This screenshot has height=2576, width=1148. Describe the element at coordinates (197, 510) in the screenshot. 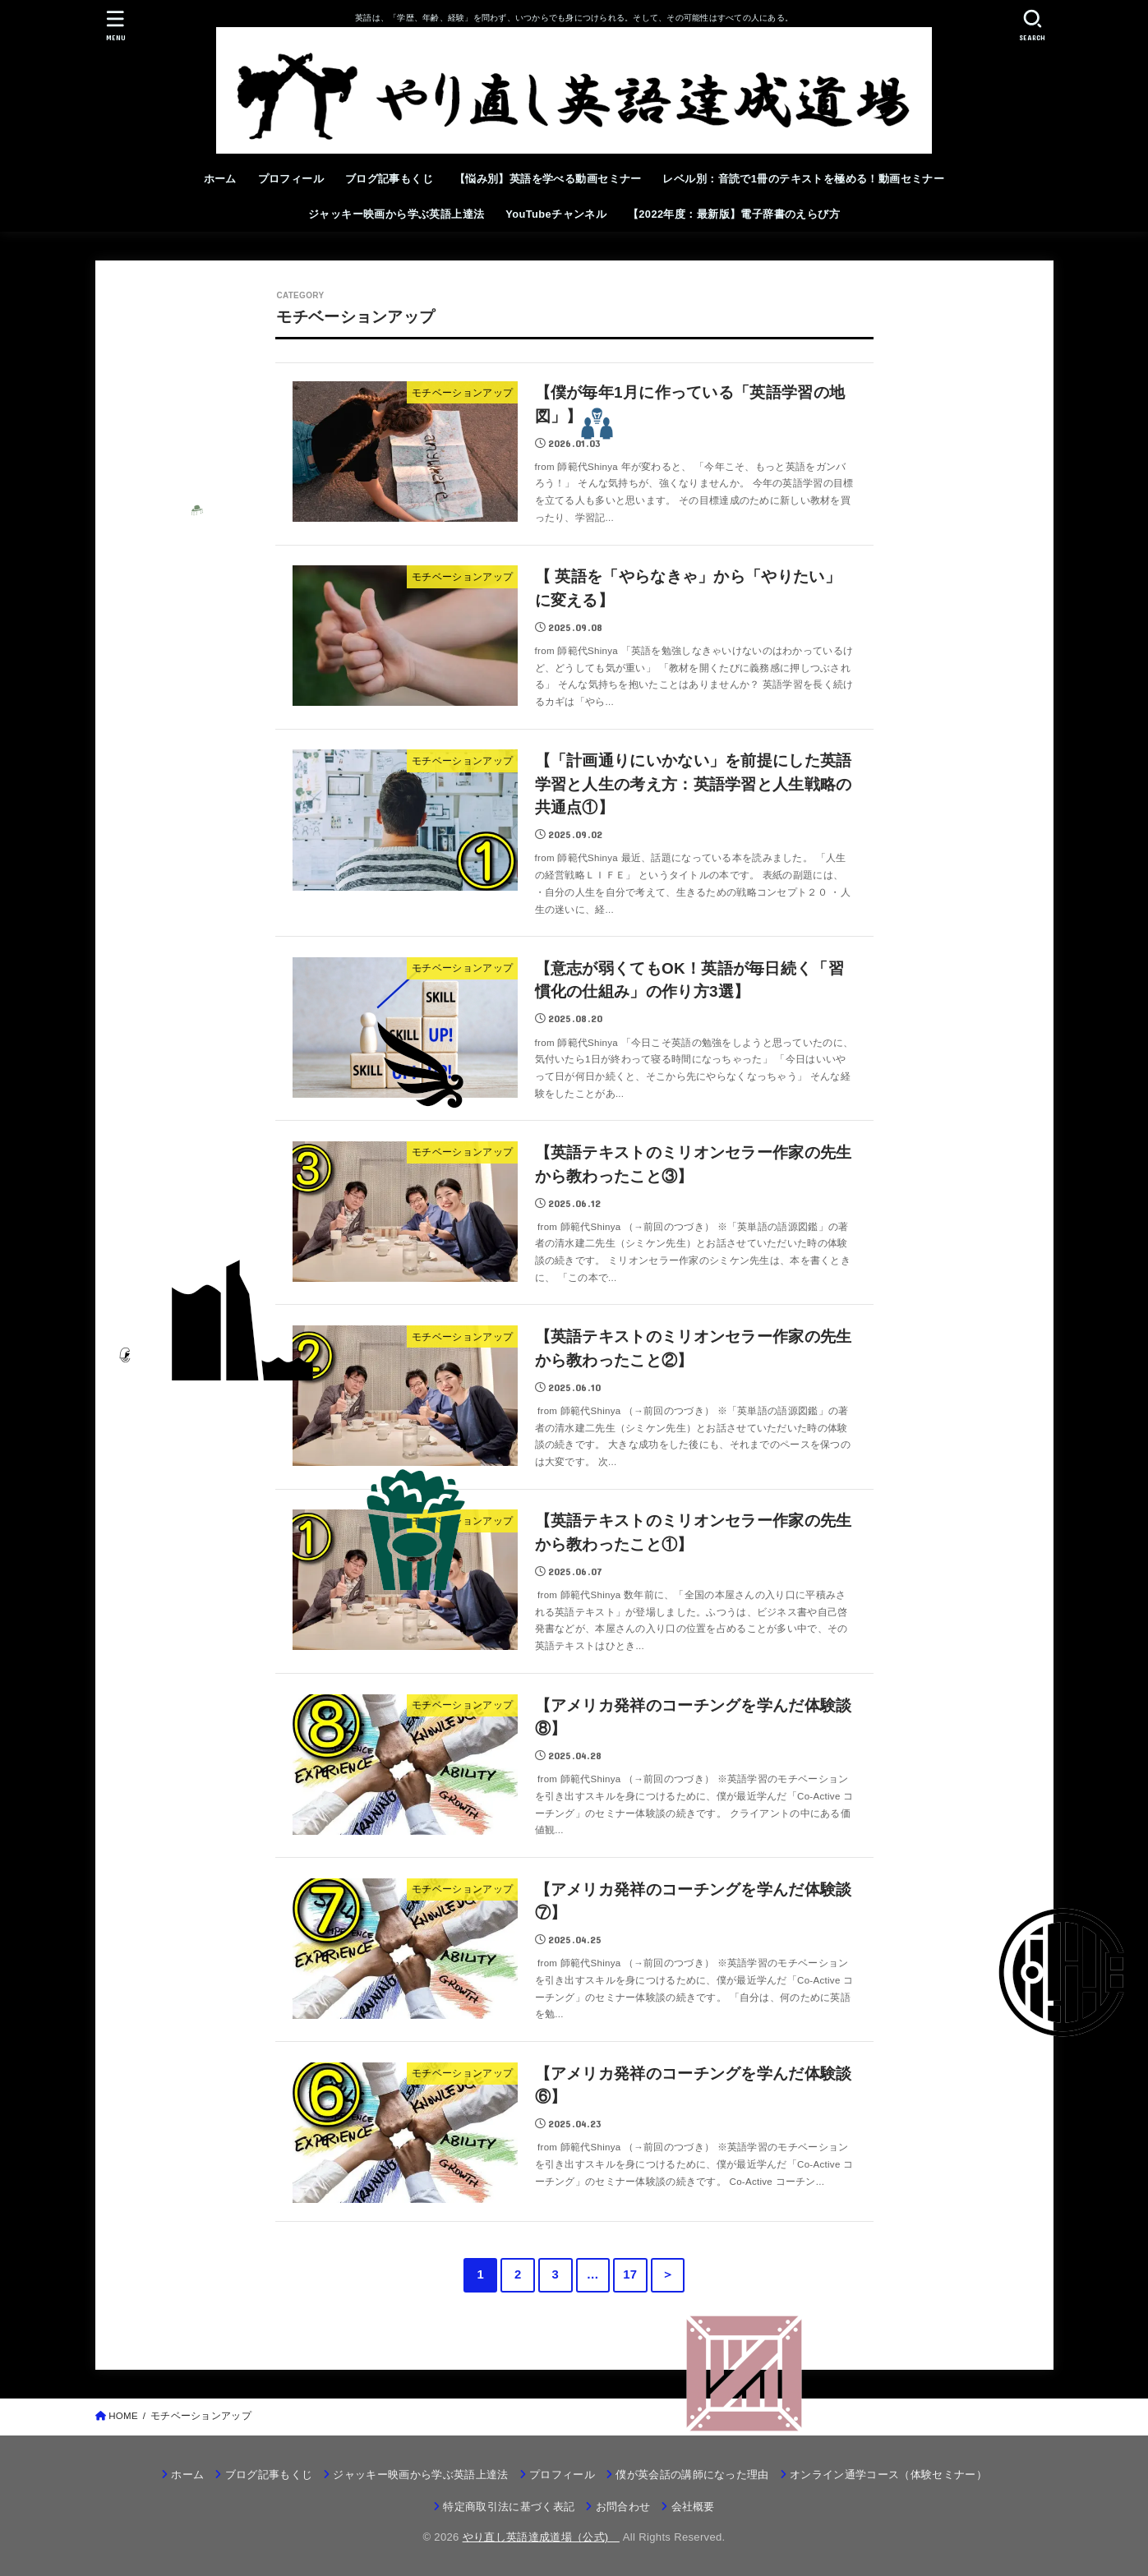

I see `select australian or outback themed character` at that location.